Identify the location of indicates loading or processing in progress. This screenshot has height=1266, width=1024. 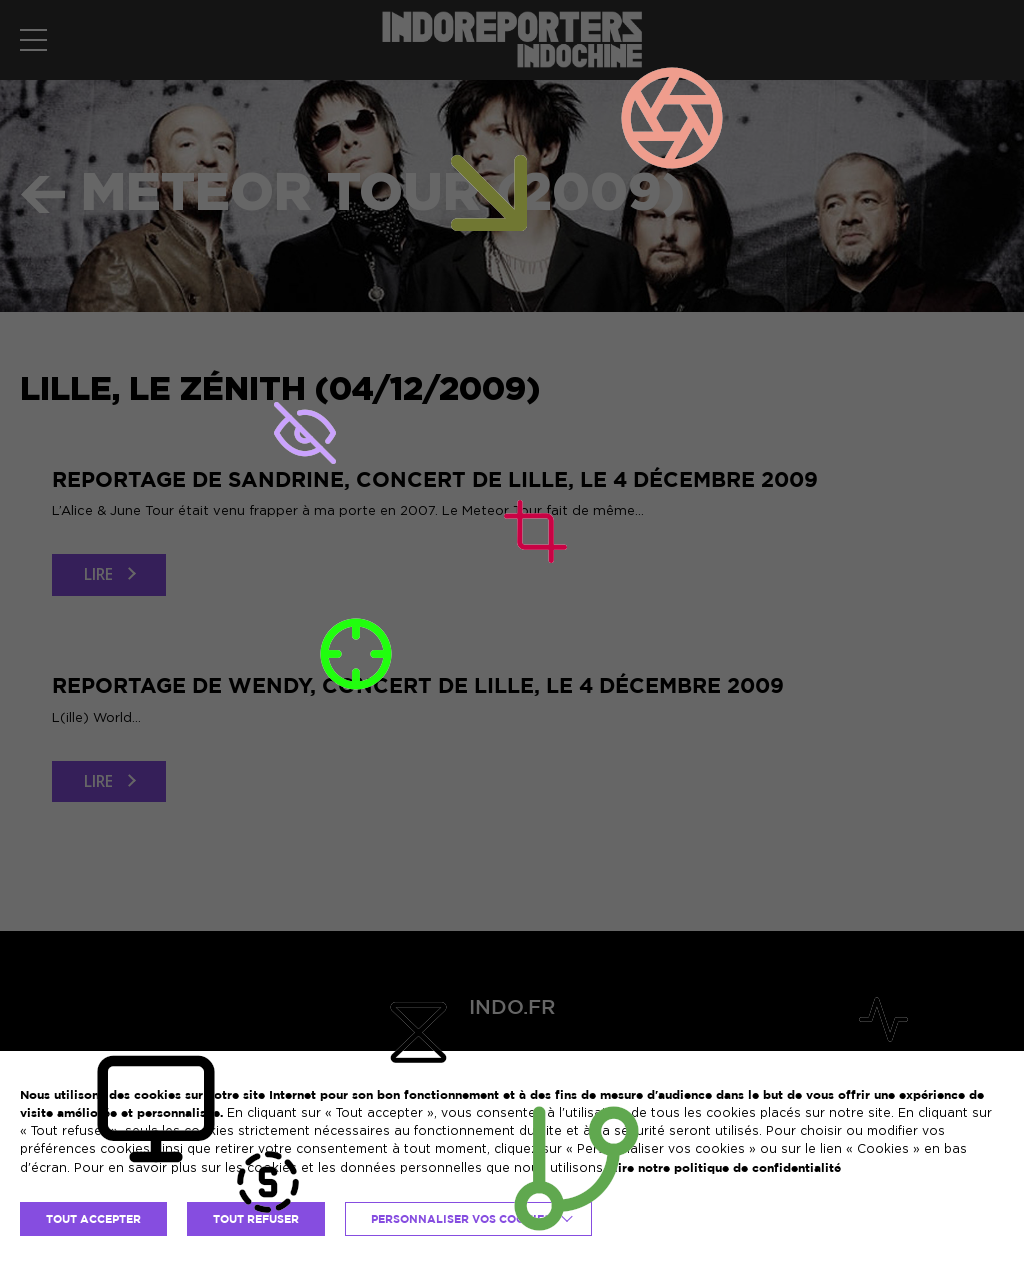
(418, 1032).